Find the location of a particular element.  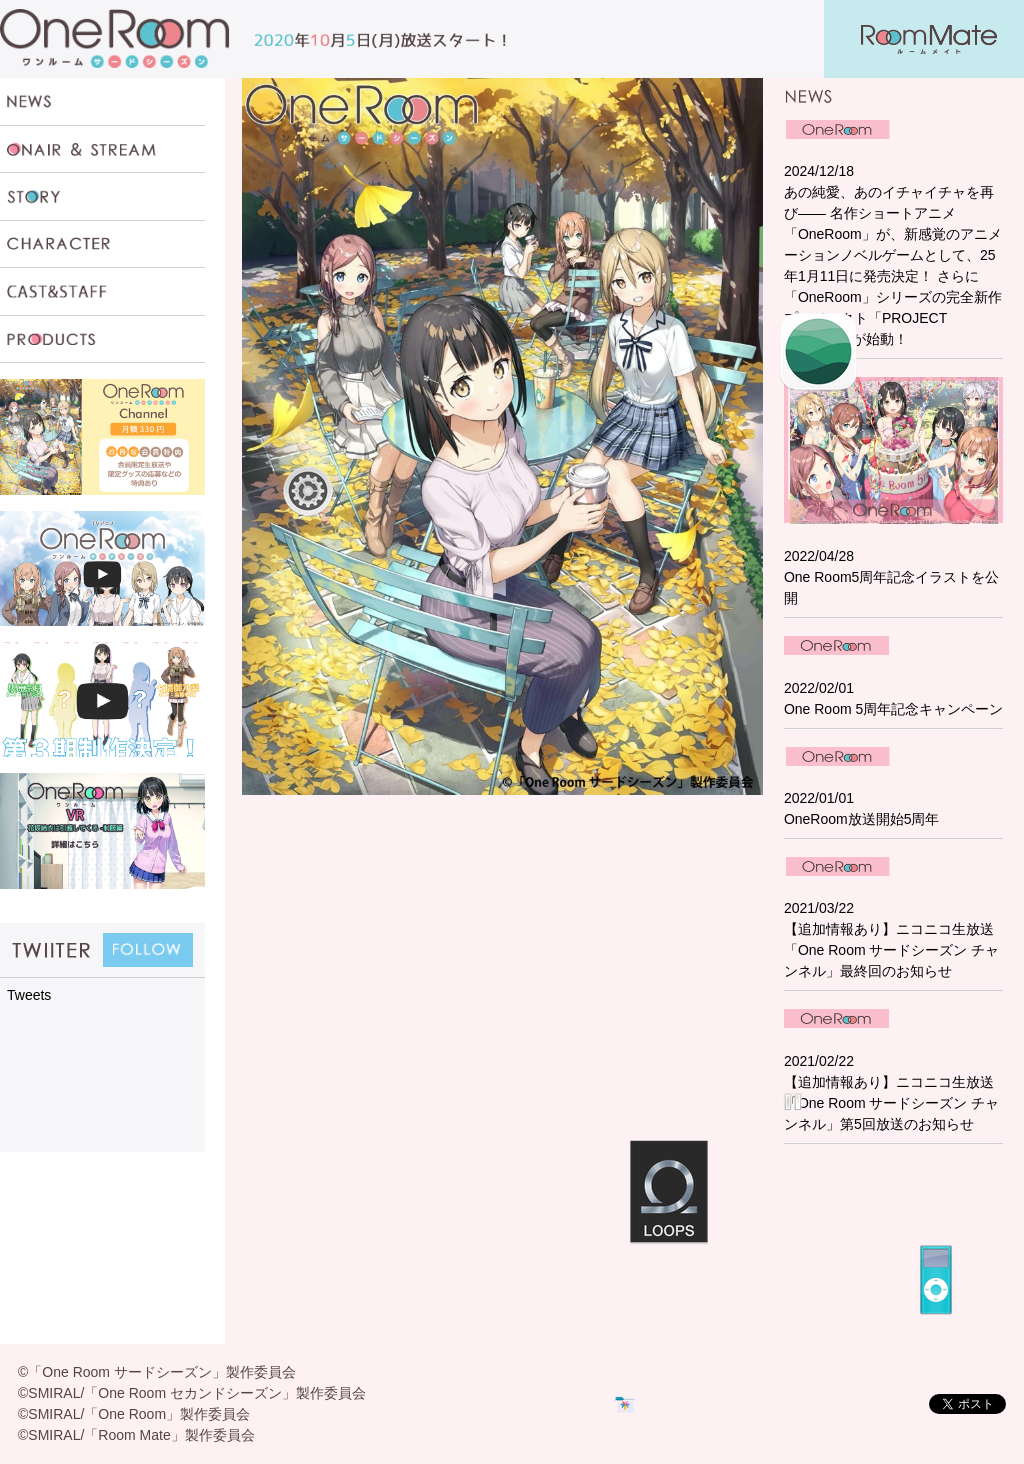

open Flow app for focus or productivity sessions is located at coordinates (818, 351).